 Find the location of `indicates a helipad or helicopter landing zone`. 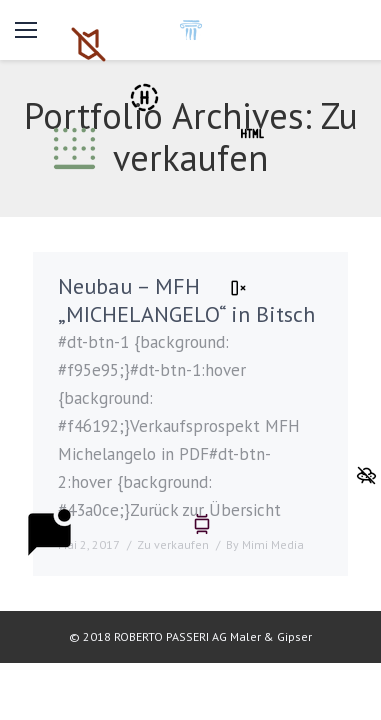

indicates a helipad or helicopter landing zone is located at coordinates (144, 97).